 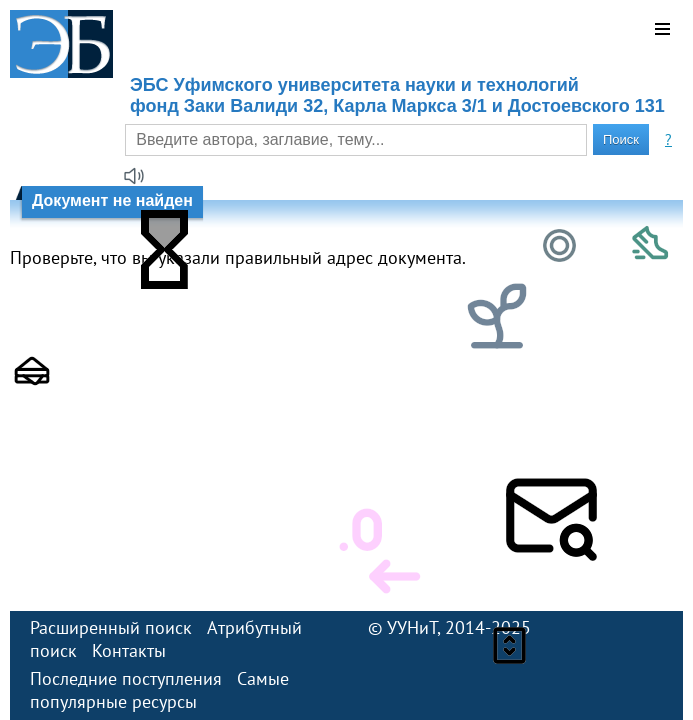 I want to click on decrease decimal places in number formatting, so click(x=382, y=551).